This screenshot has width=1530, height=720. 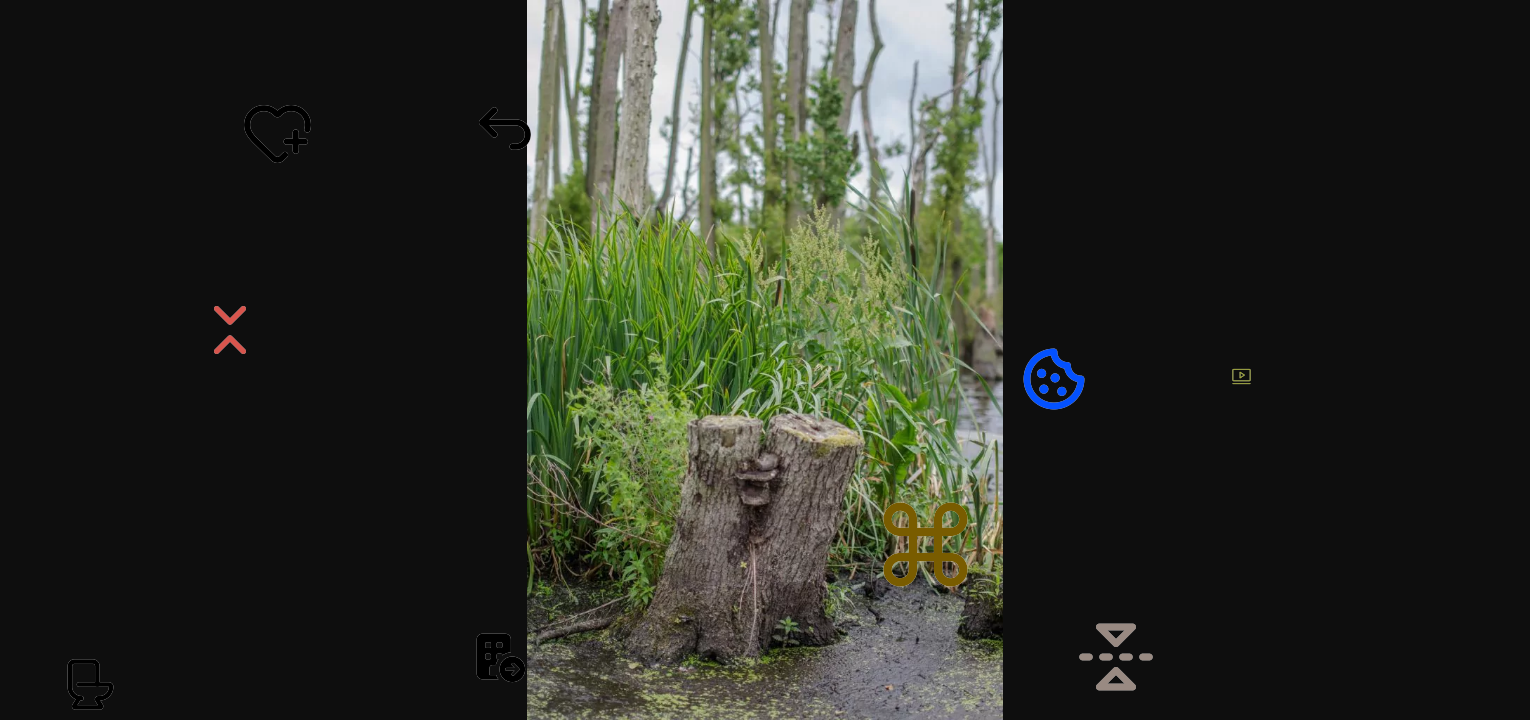 I want to click on command key modifier for keyboard shortcuts, so click(x=925, y=544).